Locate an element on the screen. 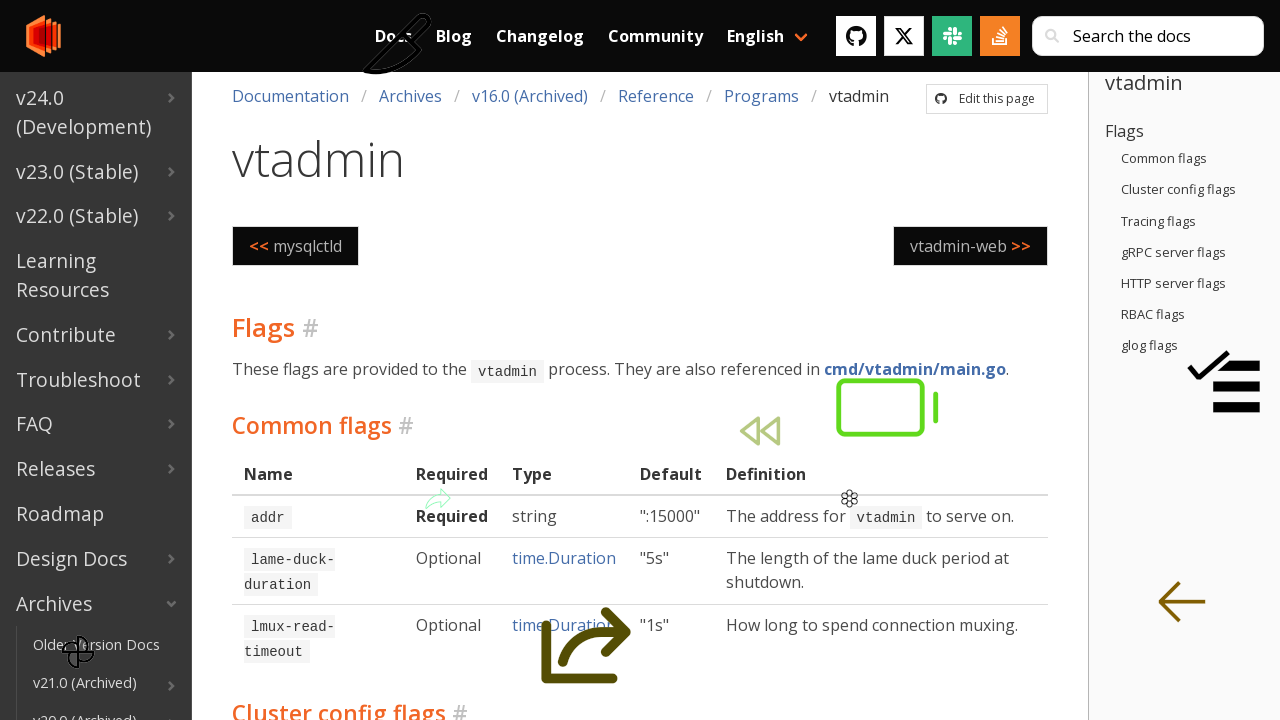 The image size is (1280, 720). access cutting or slicing tools is located at coordinates (397, 45).